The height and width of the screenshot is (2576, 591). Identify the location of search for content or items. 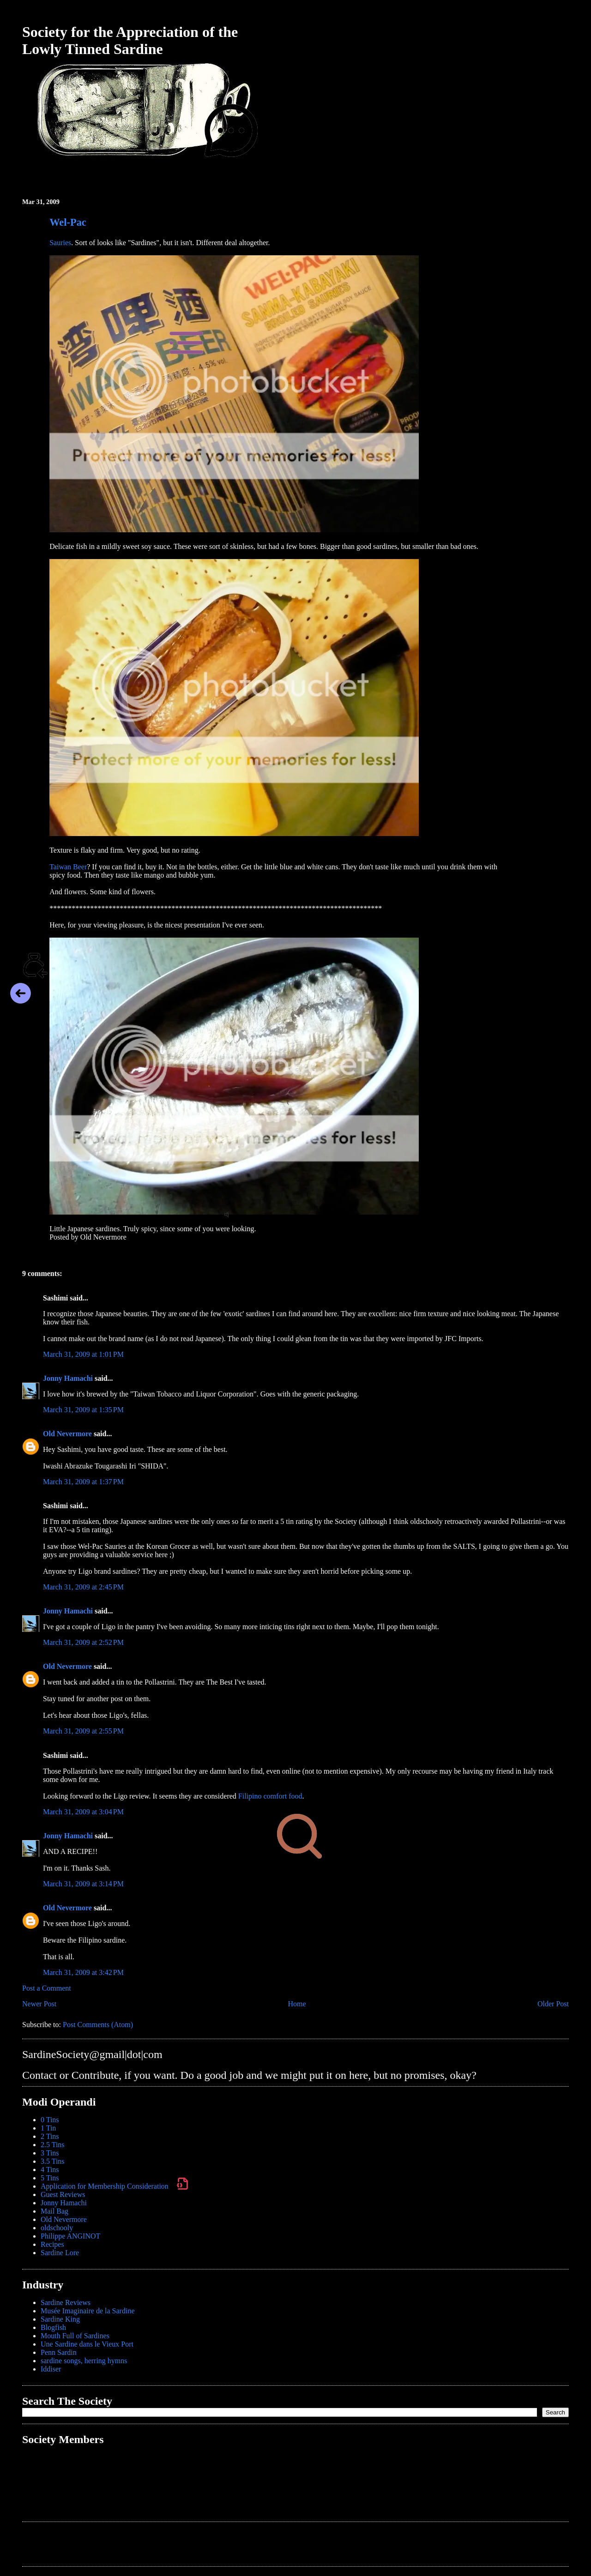
(299, 1836).